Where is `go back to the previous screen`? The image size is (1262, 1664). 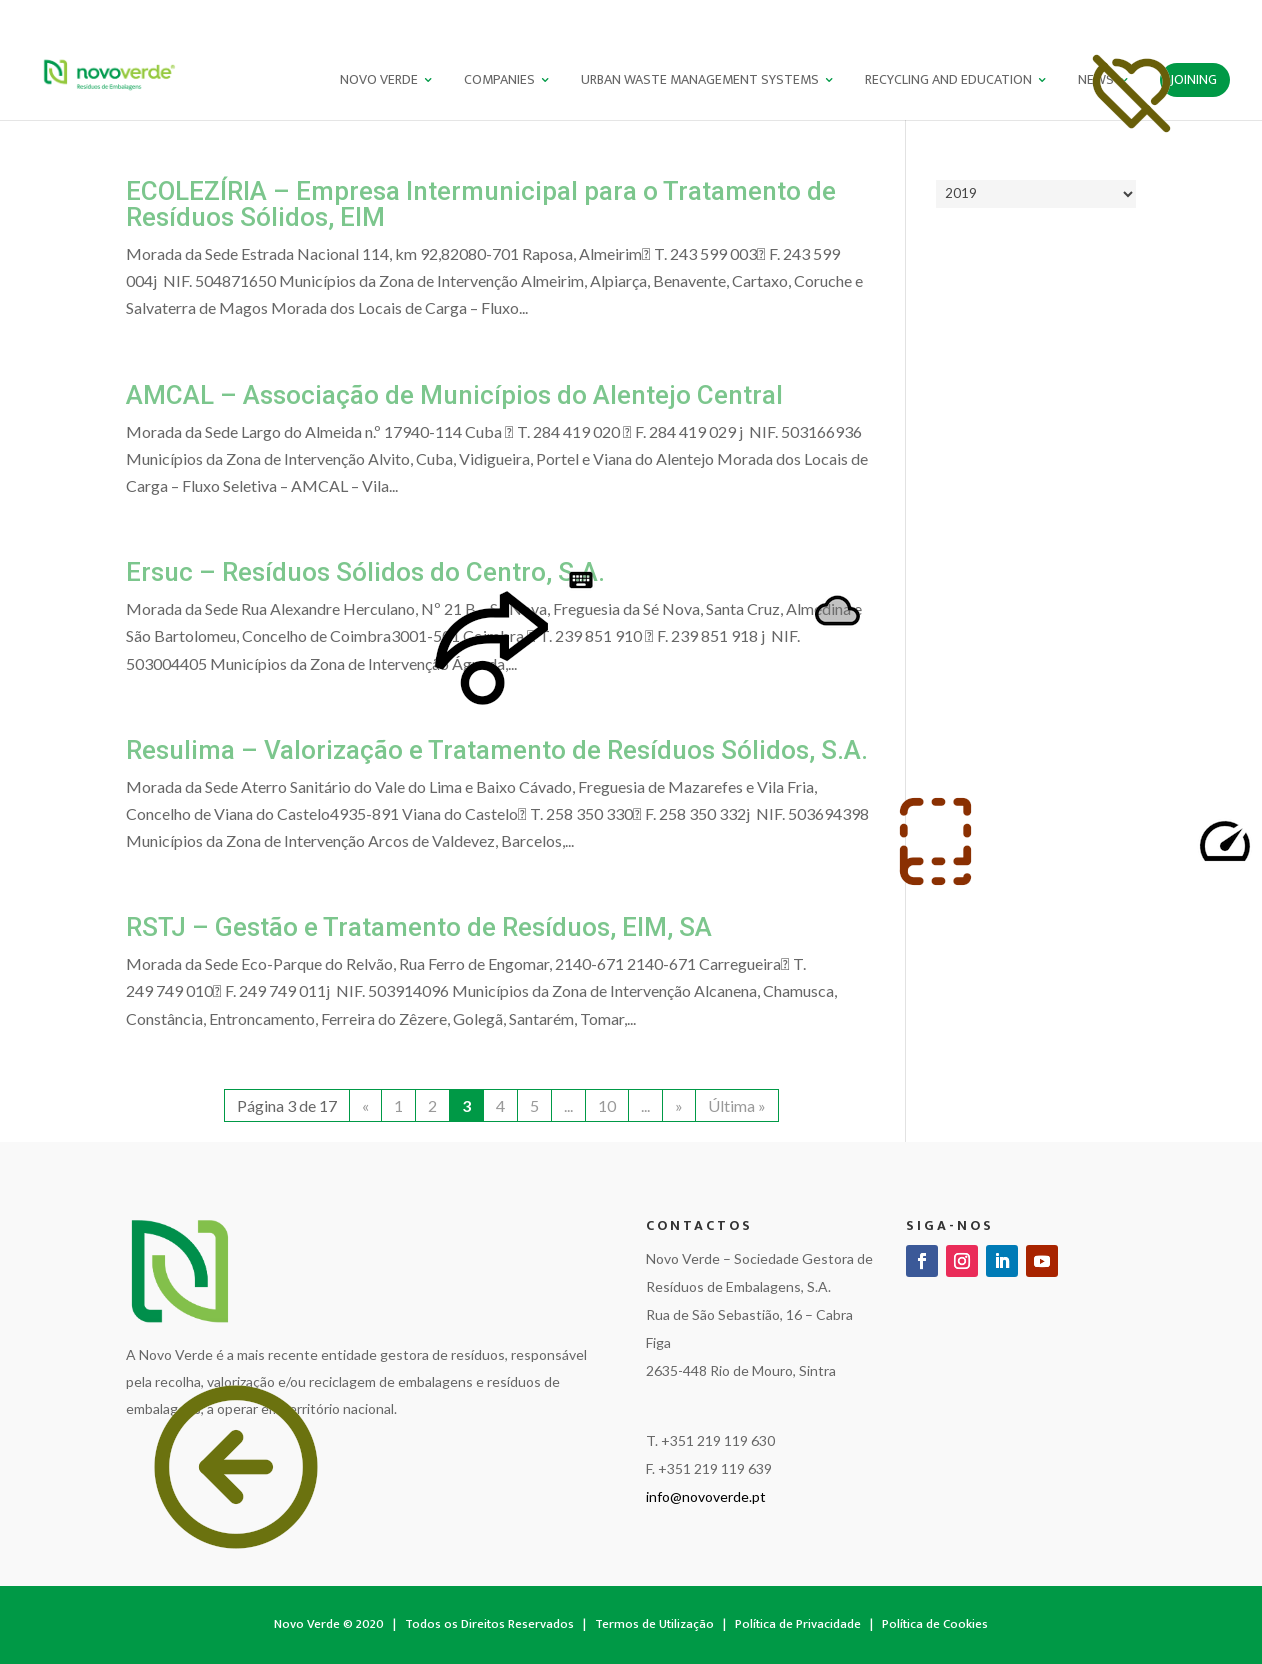 go back to the previous screen is located at coordinates (236, 1467).